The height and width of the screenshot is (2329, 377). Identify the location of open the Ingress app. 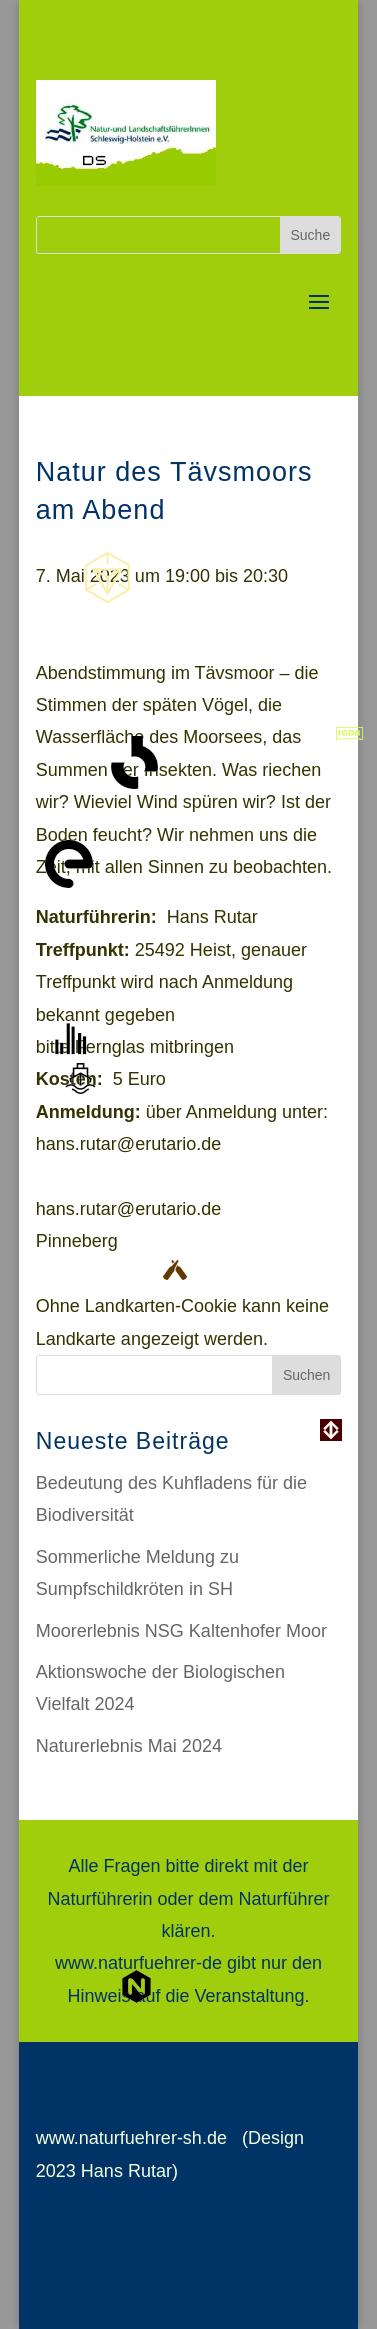
(107, 577).